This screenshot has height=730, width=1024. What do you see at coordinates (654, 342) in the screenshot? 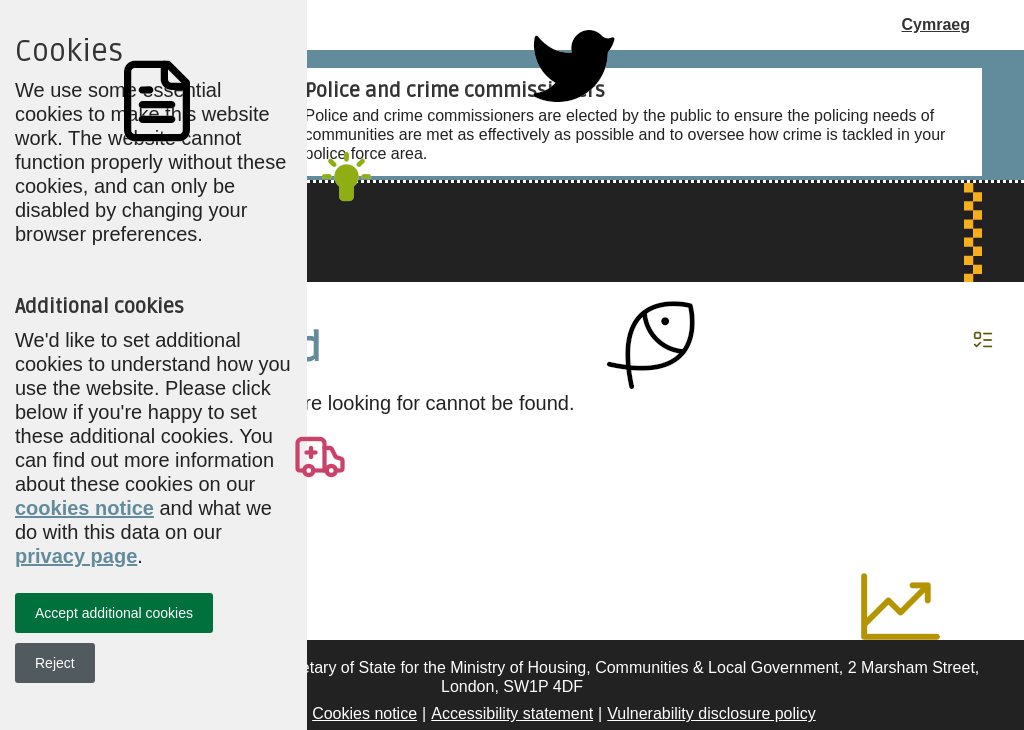
I see `access fishing or aquatic content` at bounding box center [654, 342].